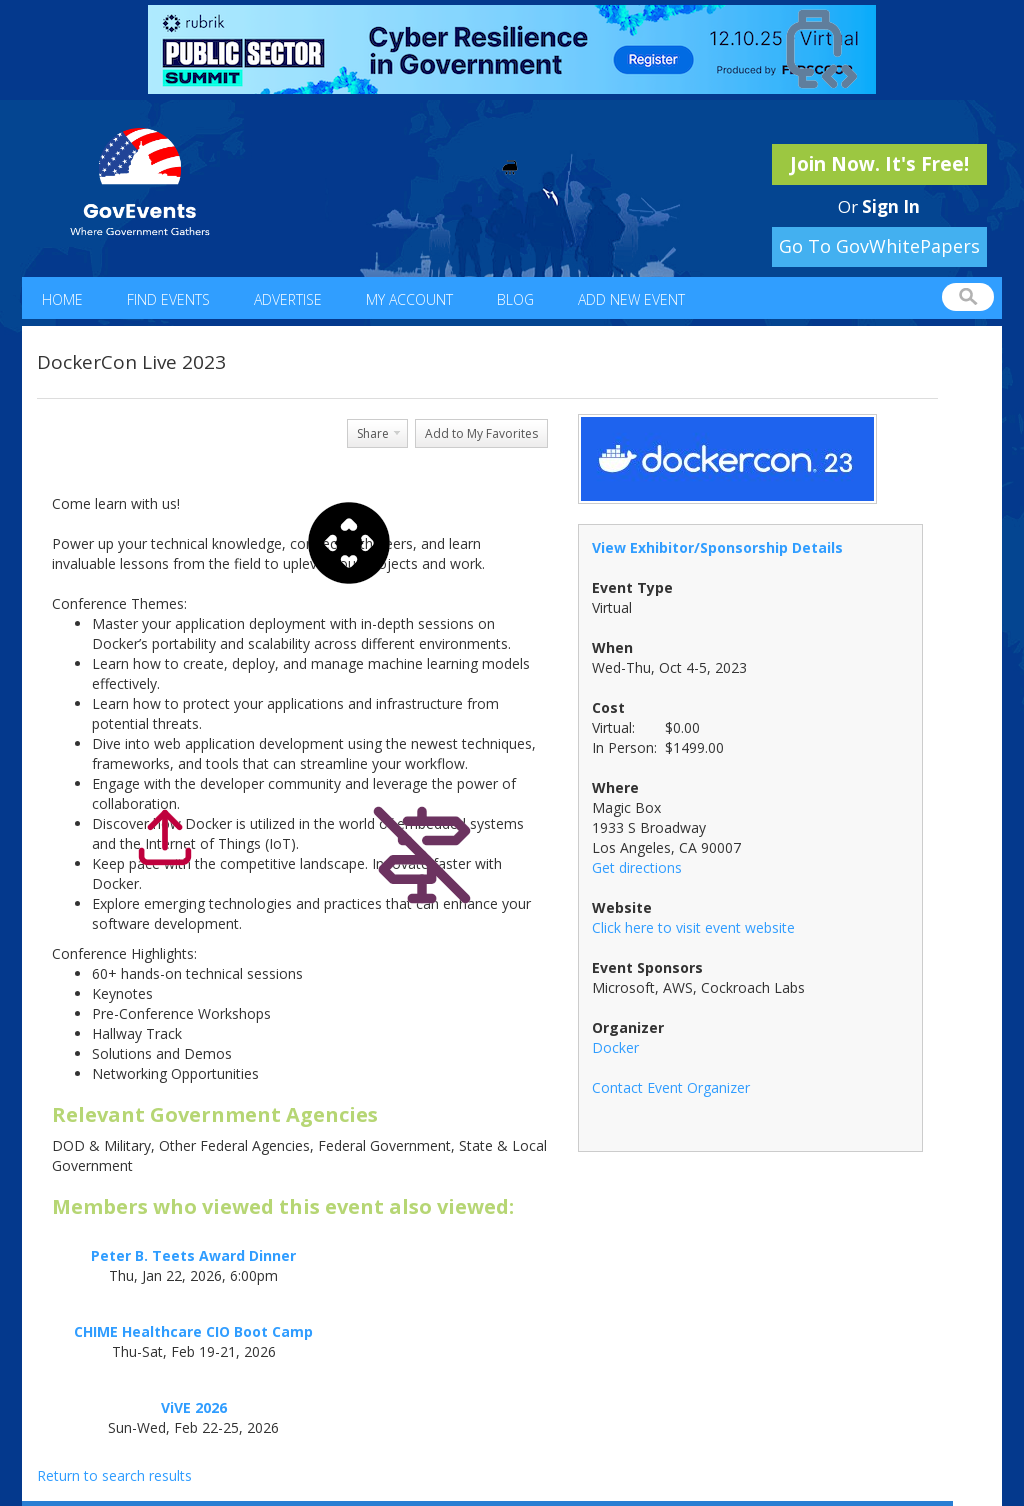 The width and height of the screenshot is (1024, 1506). I want to click on access developer tools for smartwatch, so click(814, 49).